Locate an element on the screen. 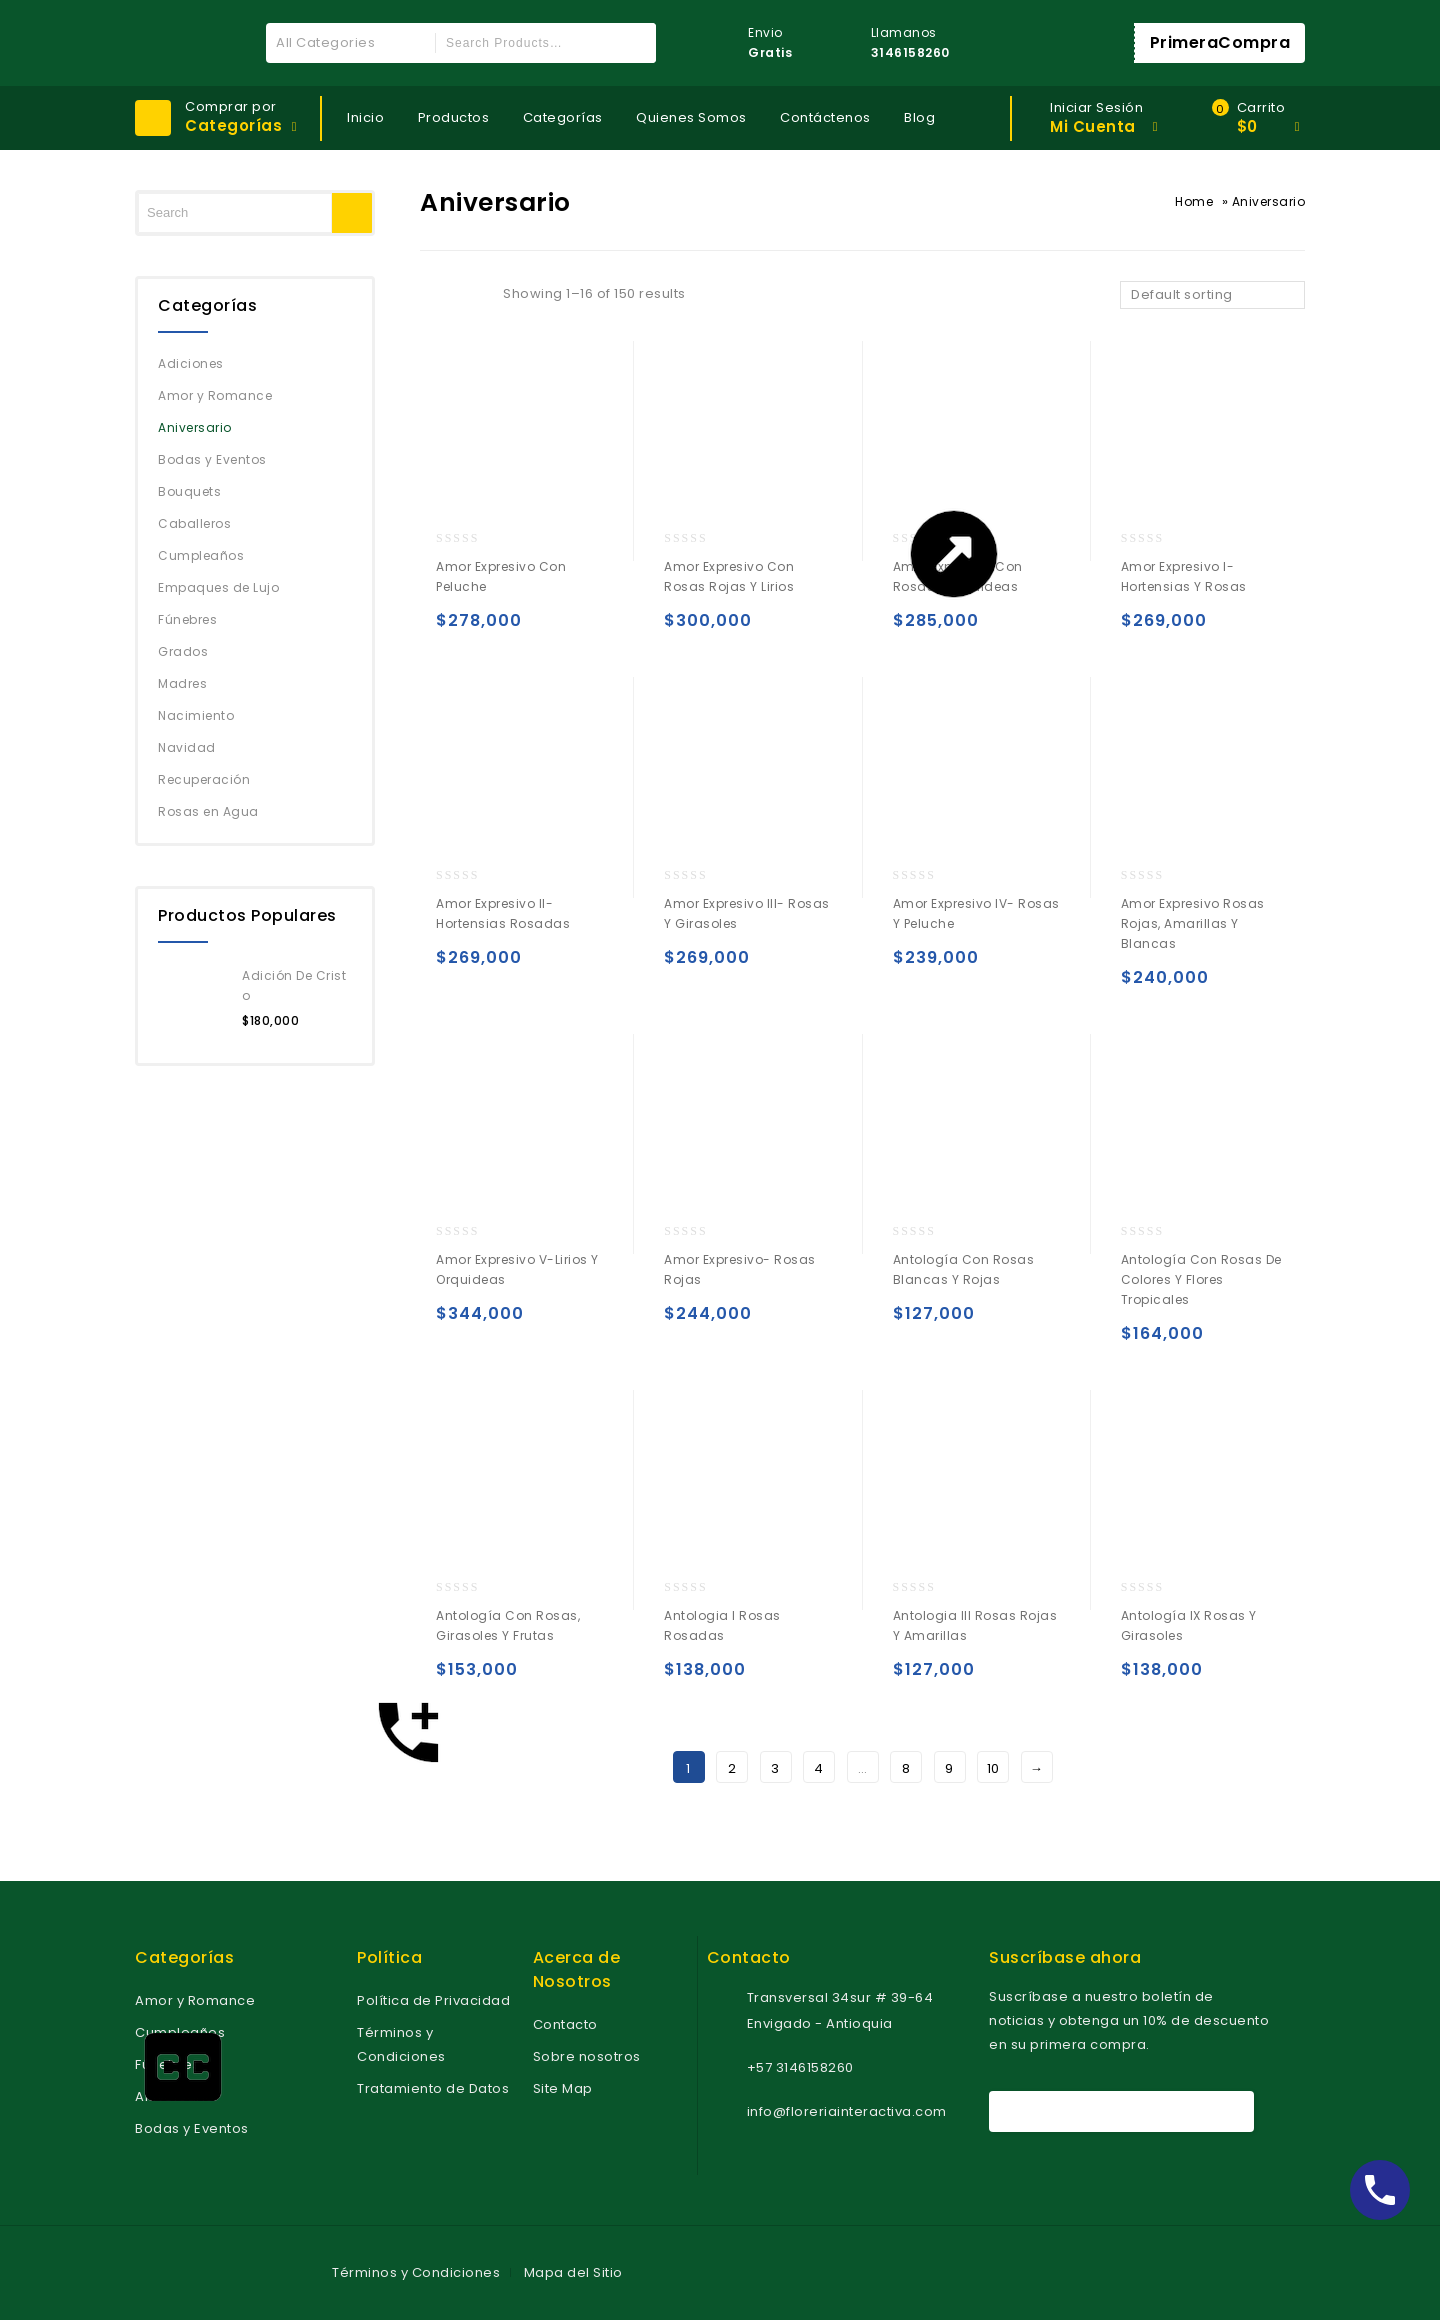  toggle closed captions on video is located at coordinates (183, 2067).